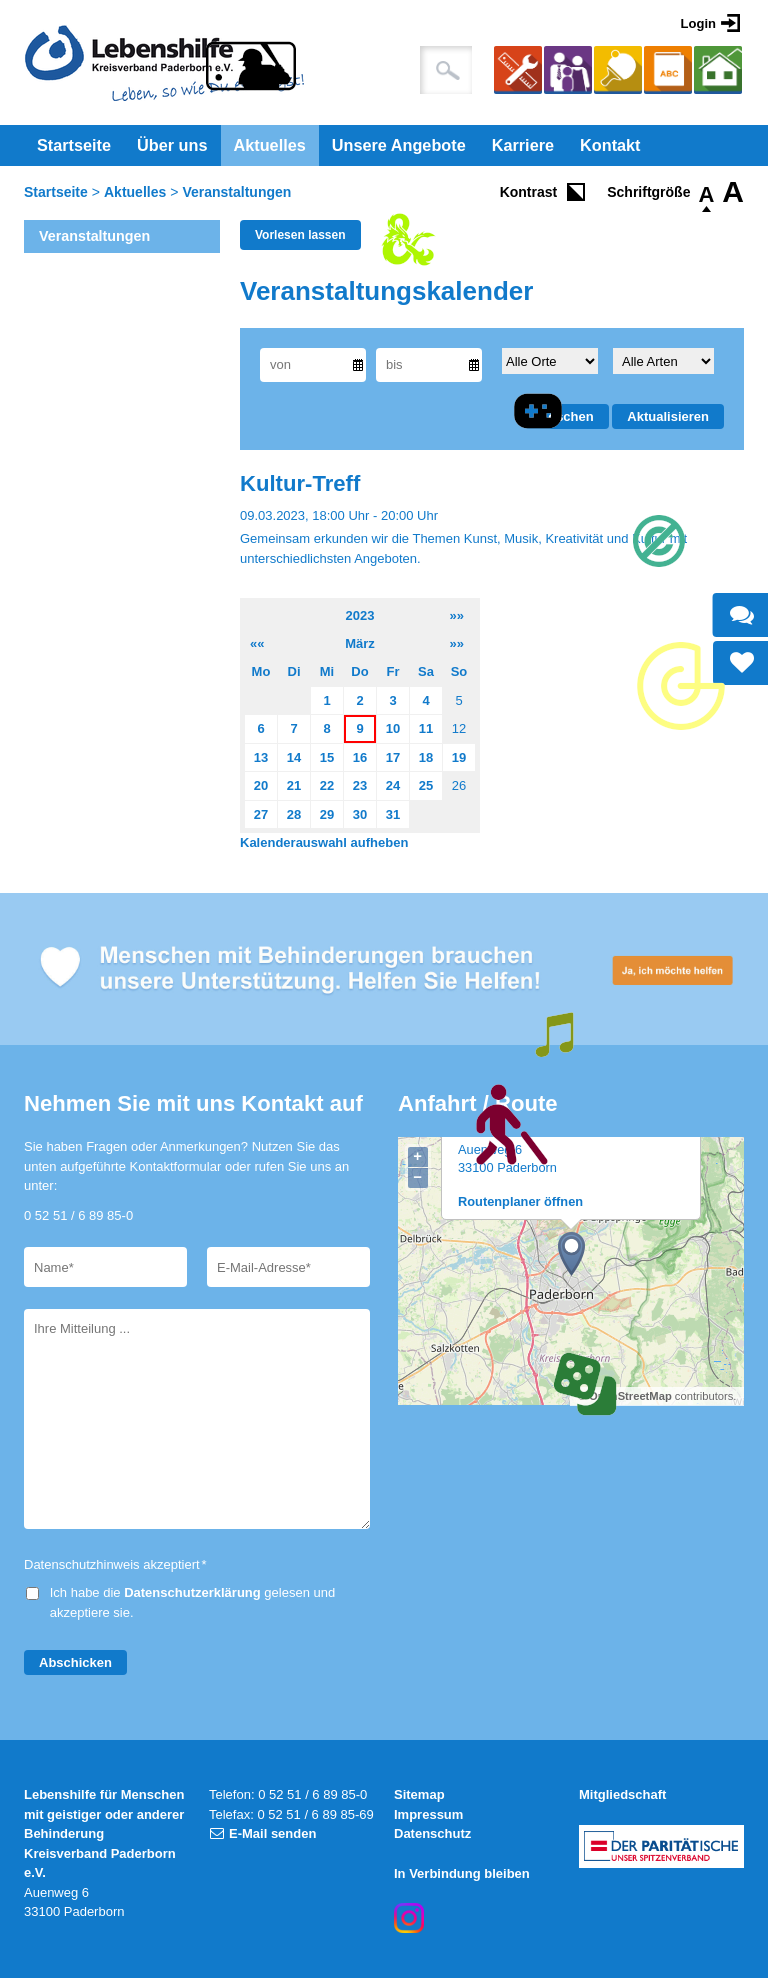 The height and width of the screenshot is (1978, 768). I want to click on randomize or shuffle content, so click(585, 1384).